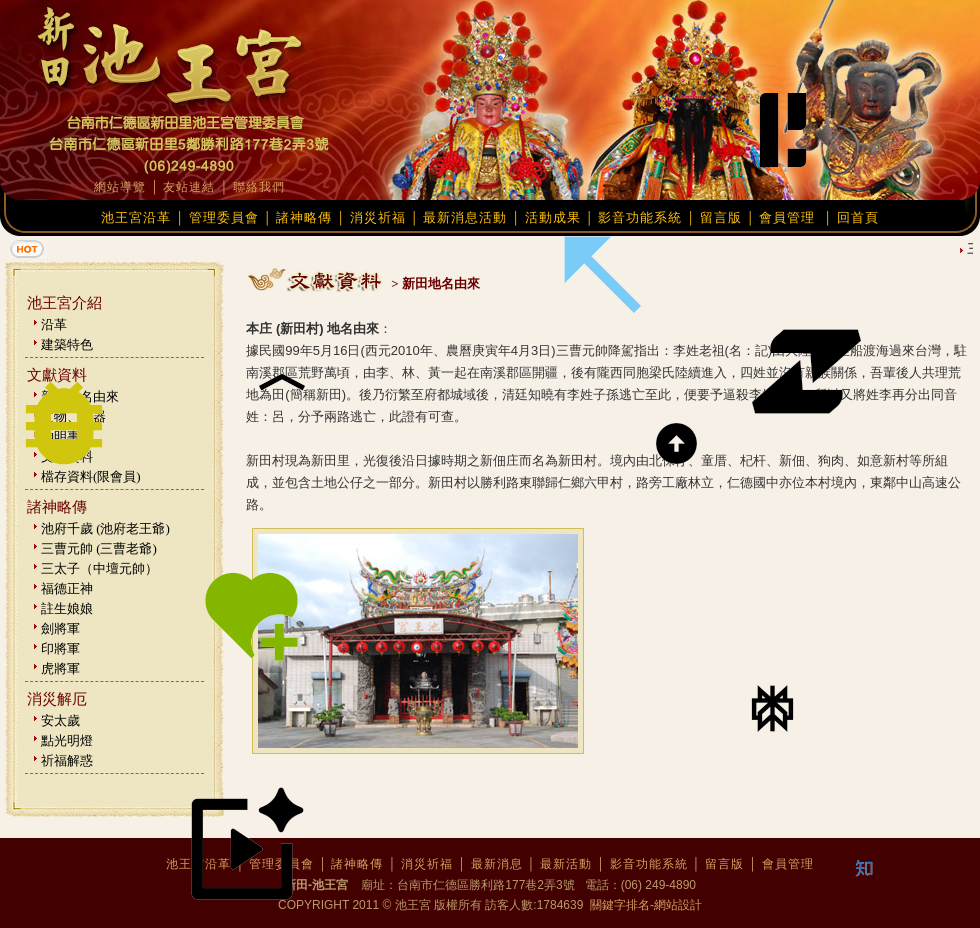 The height and width of the screenshot is (928, 980). Describe the element at coordinates (864, 868) in the screenshot. I see `open zhihu app` at that location.